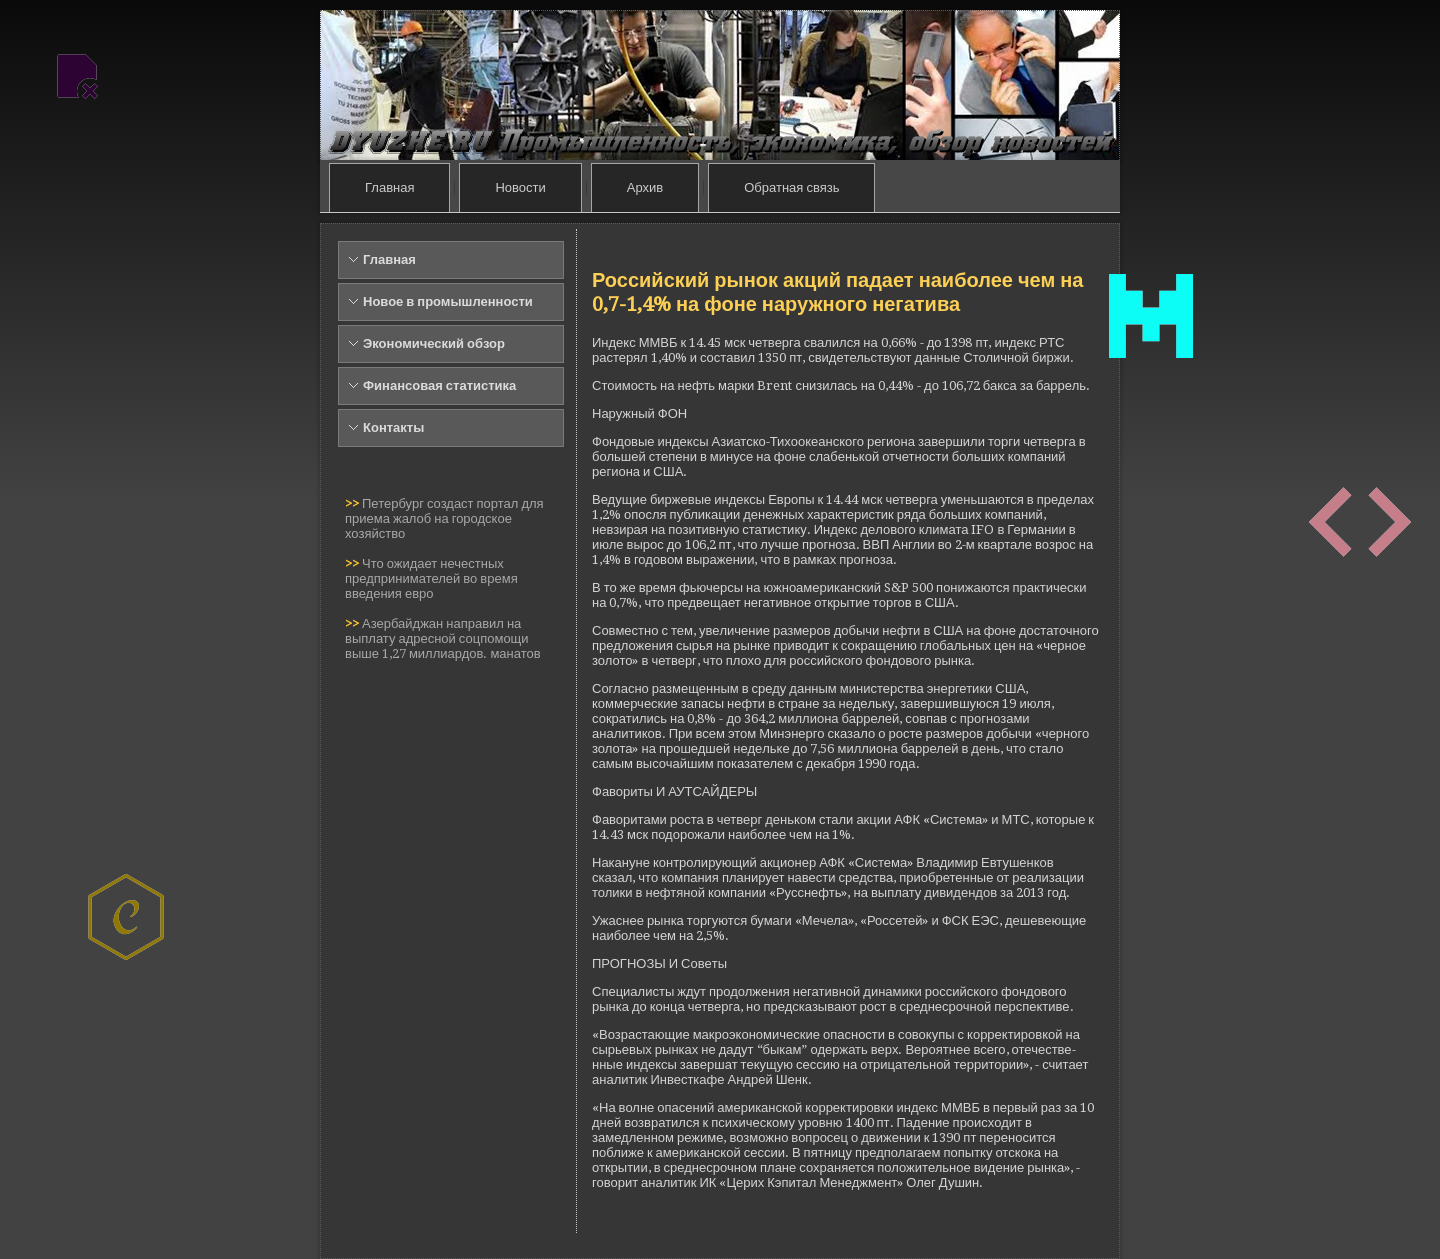 Image resolution: width=1440 pixels, height=1259 pixels. What do you see at coordinates (126, 917) in the screenshot?
I see `open the Chai app` at bounding box center [126, 917].